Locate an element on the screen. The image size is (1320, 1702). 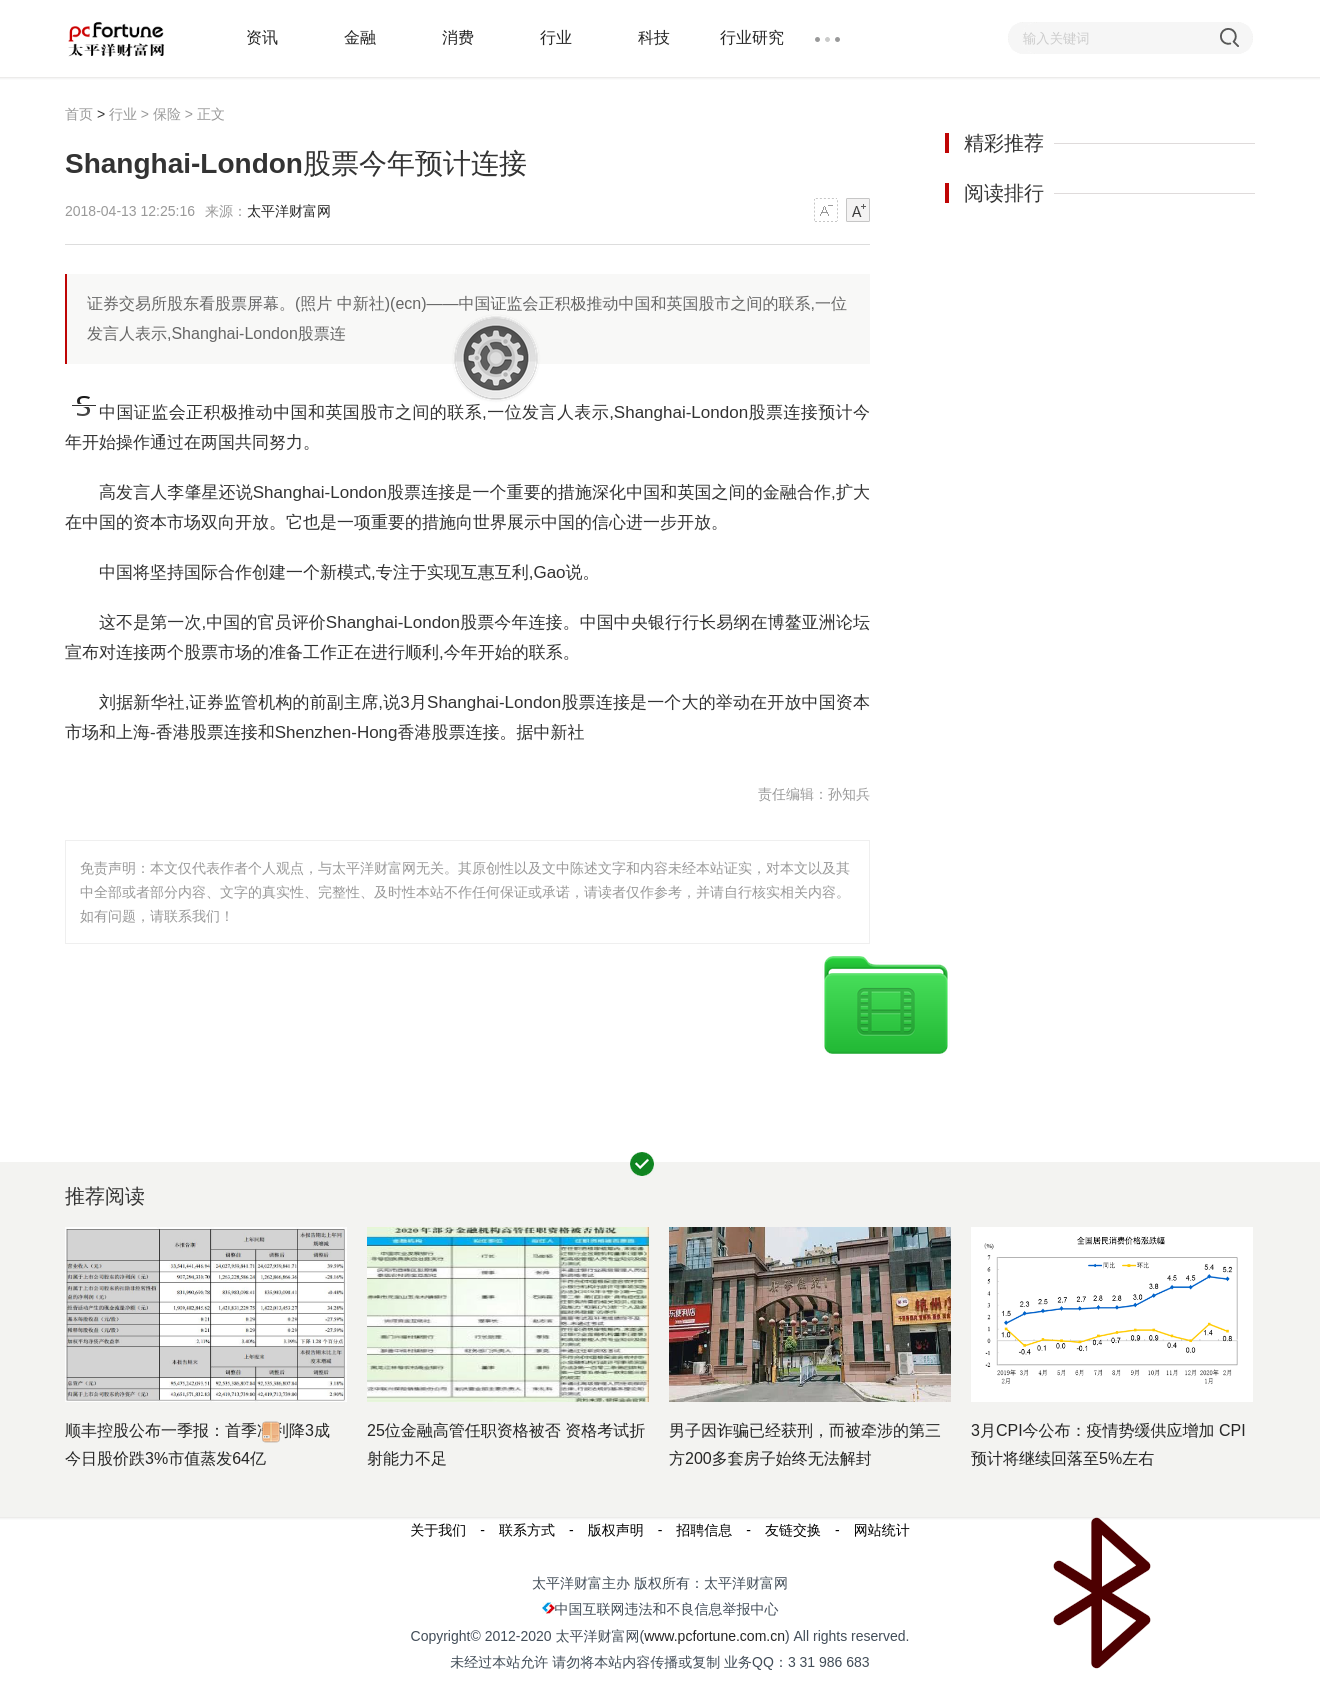
a package or archive file type is located at coordinates (271, 1432).